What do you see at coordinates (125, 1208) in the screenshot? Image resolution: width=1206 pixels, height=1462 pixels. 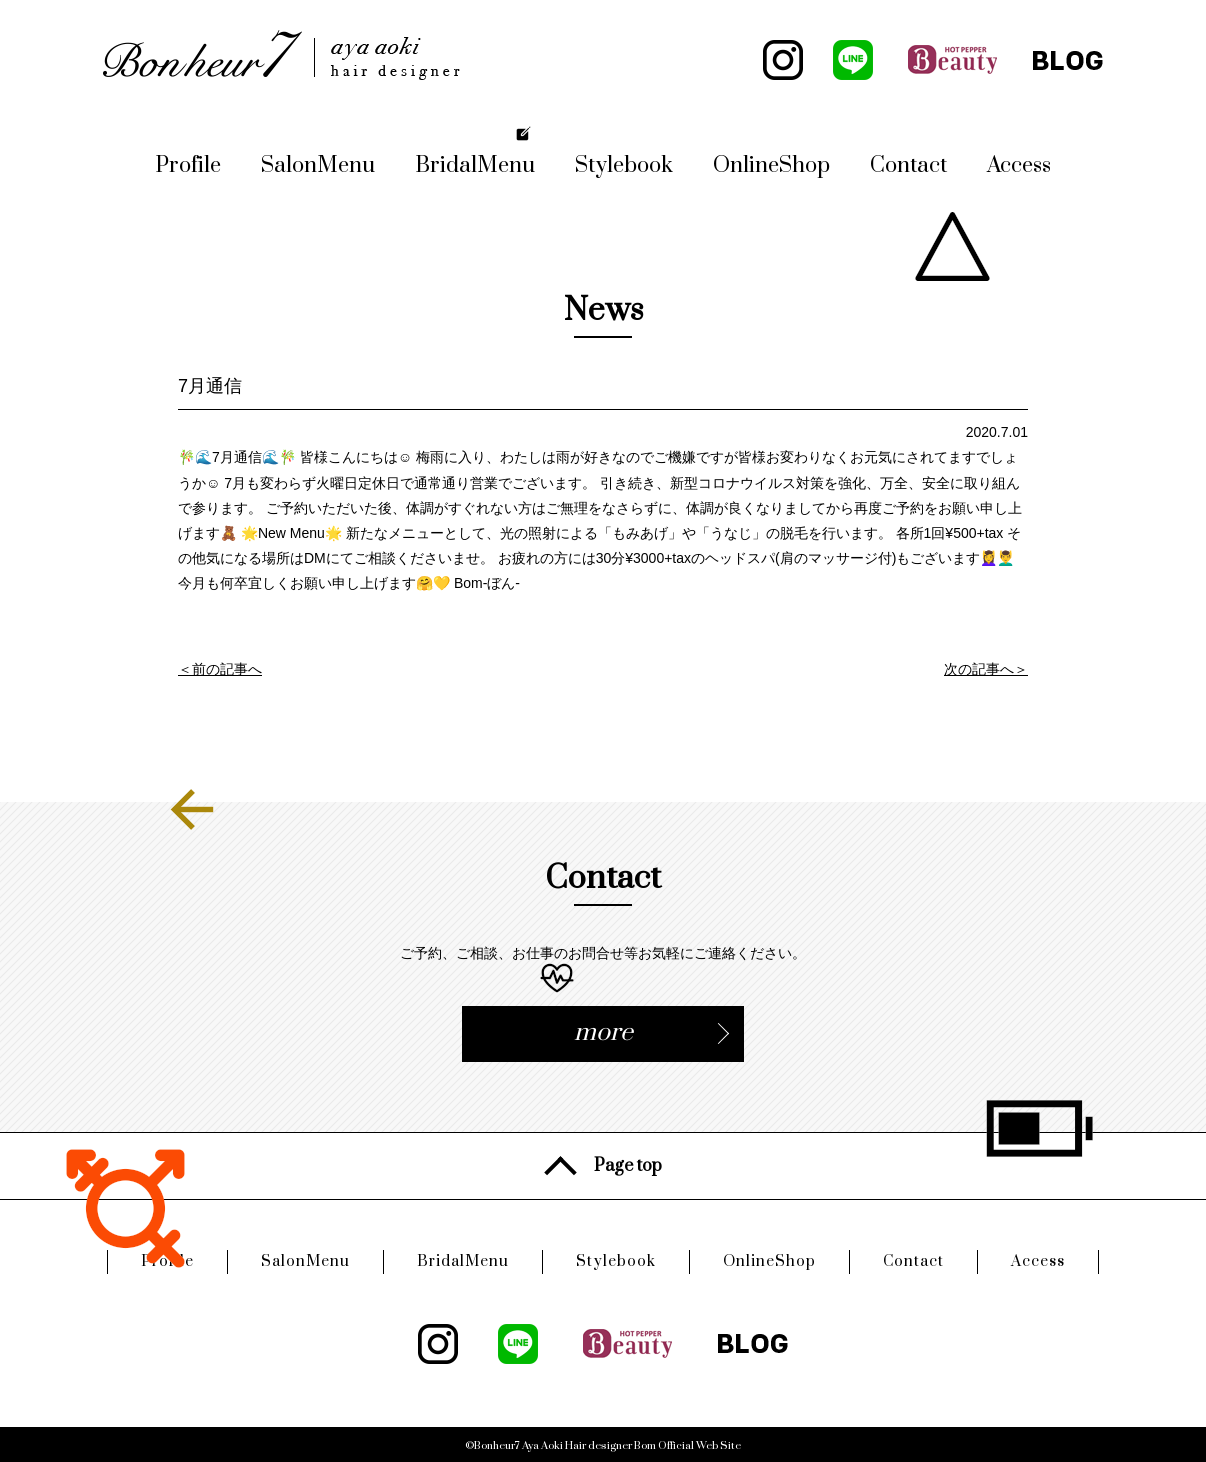 I see `indicates transgender identity option` at bounding box center [125, 1208].